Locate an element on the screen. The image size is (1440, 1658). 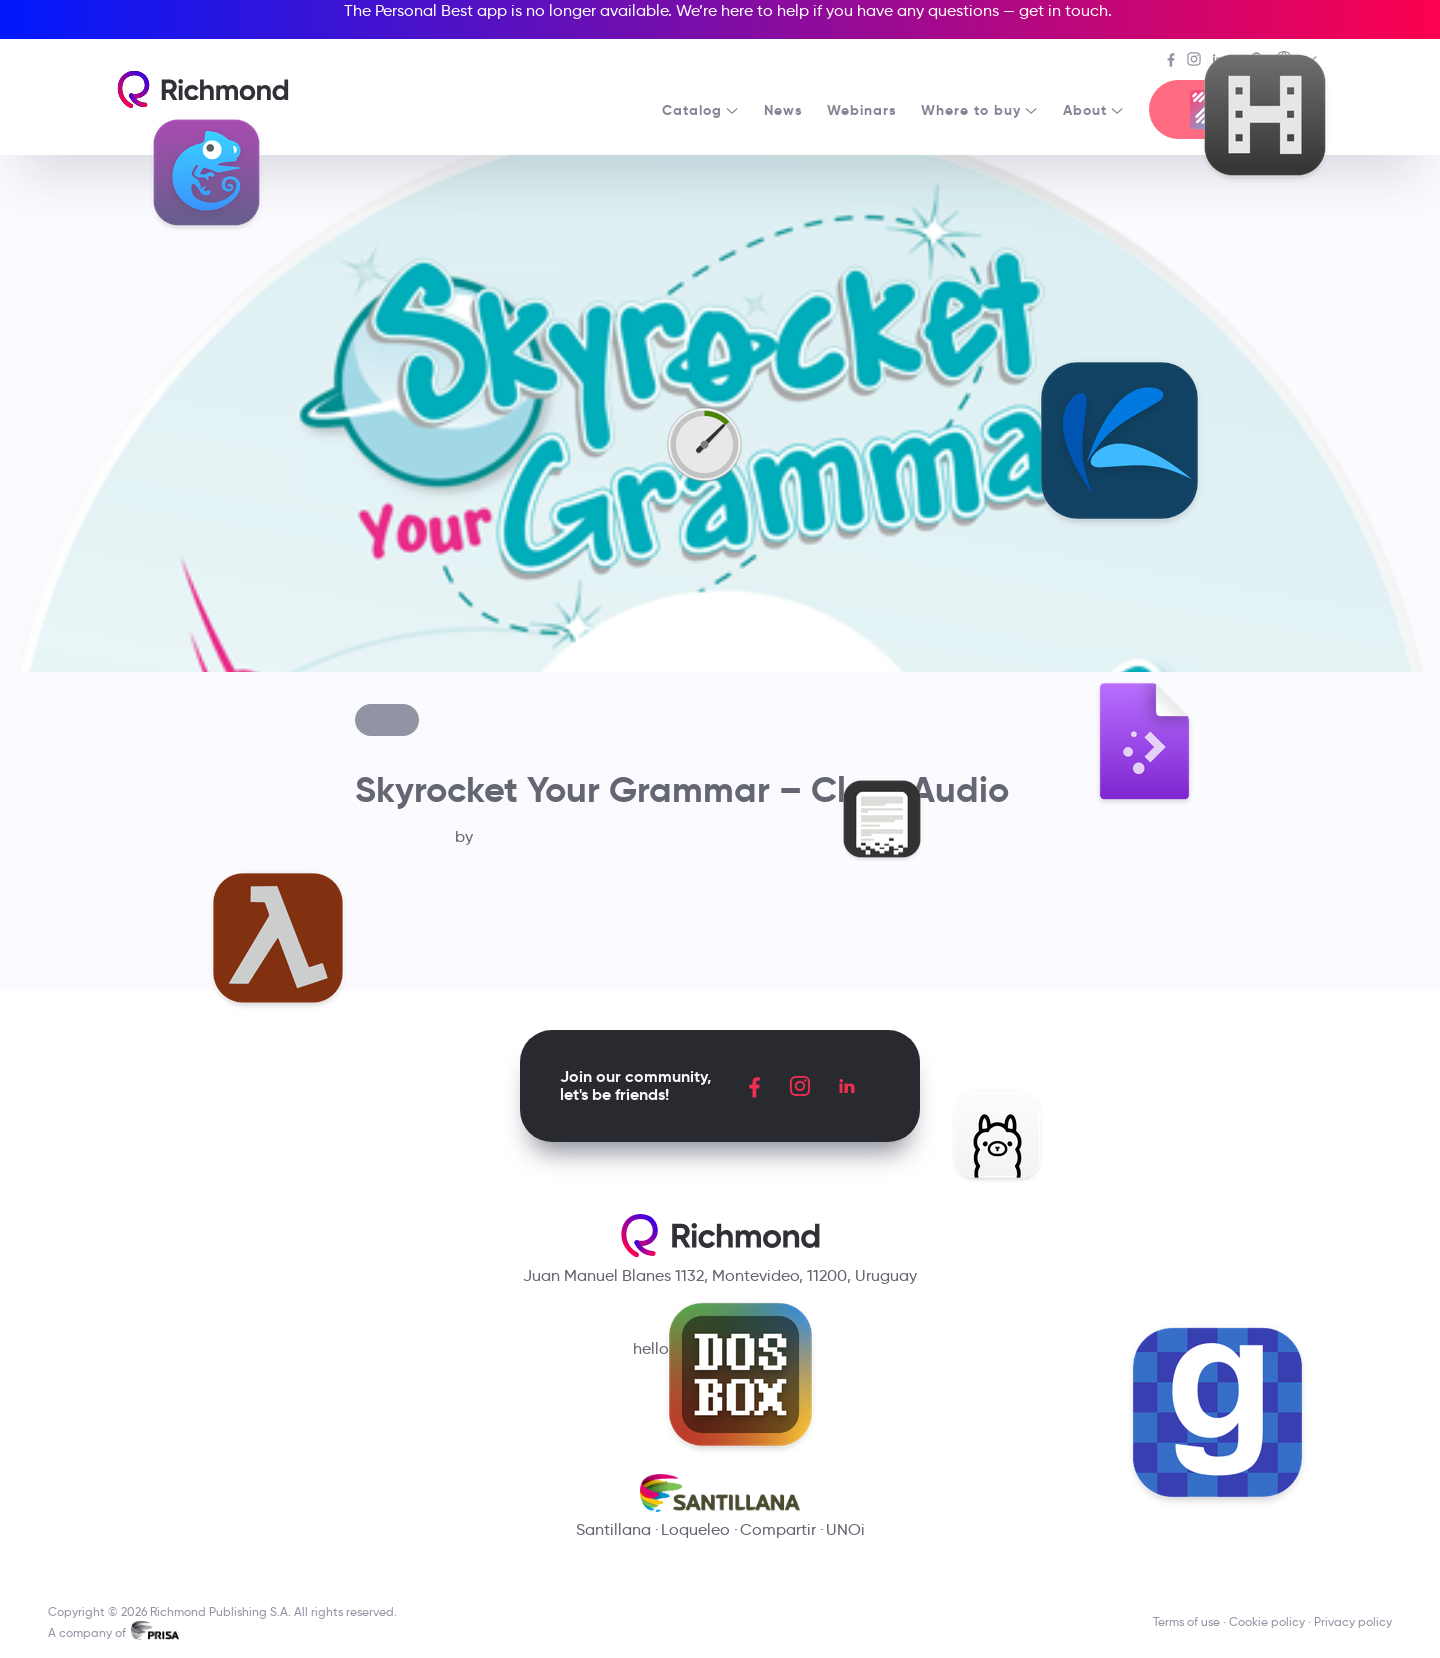
open the ollama app is located at coordinates (997, 1134).